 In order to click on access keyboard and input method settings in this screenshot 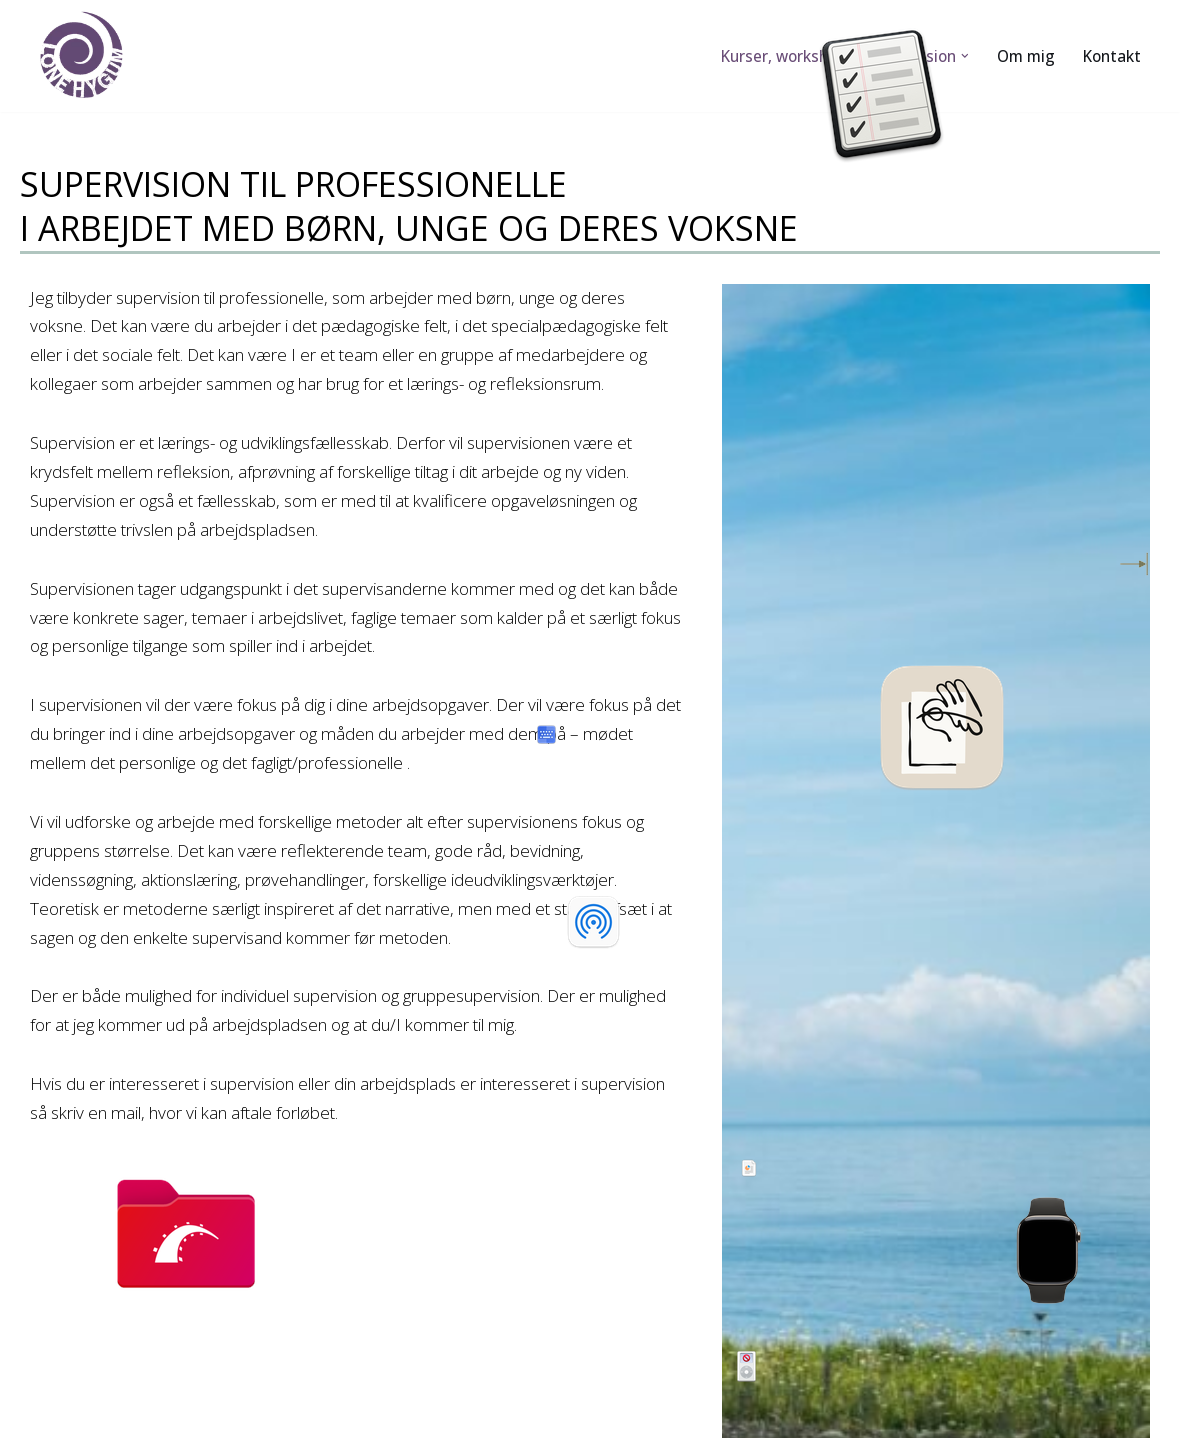, I will do `click(546, 734)`.